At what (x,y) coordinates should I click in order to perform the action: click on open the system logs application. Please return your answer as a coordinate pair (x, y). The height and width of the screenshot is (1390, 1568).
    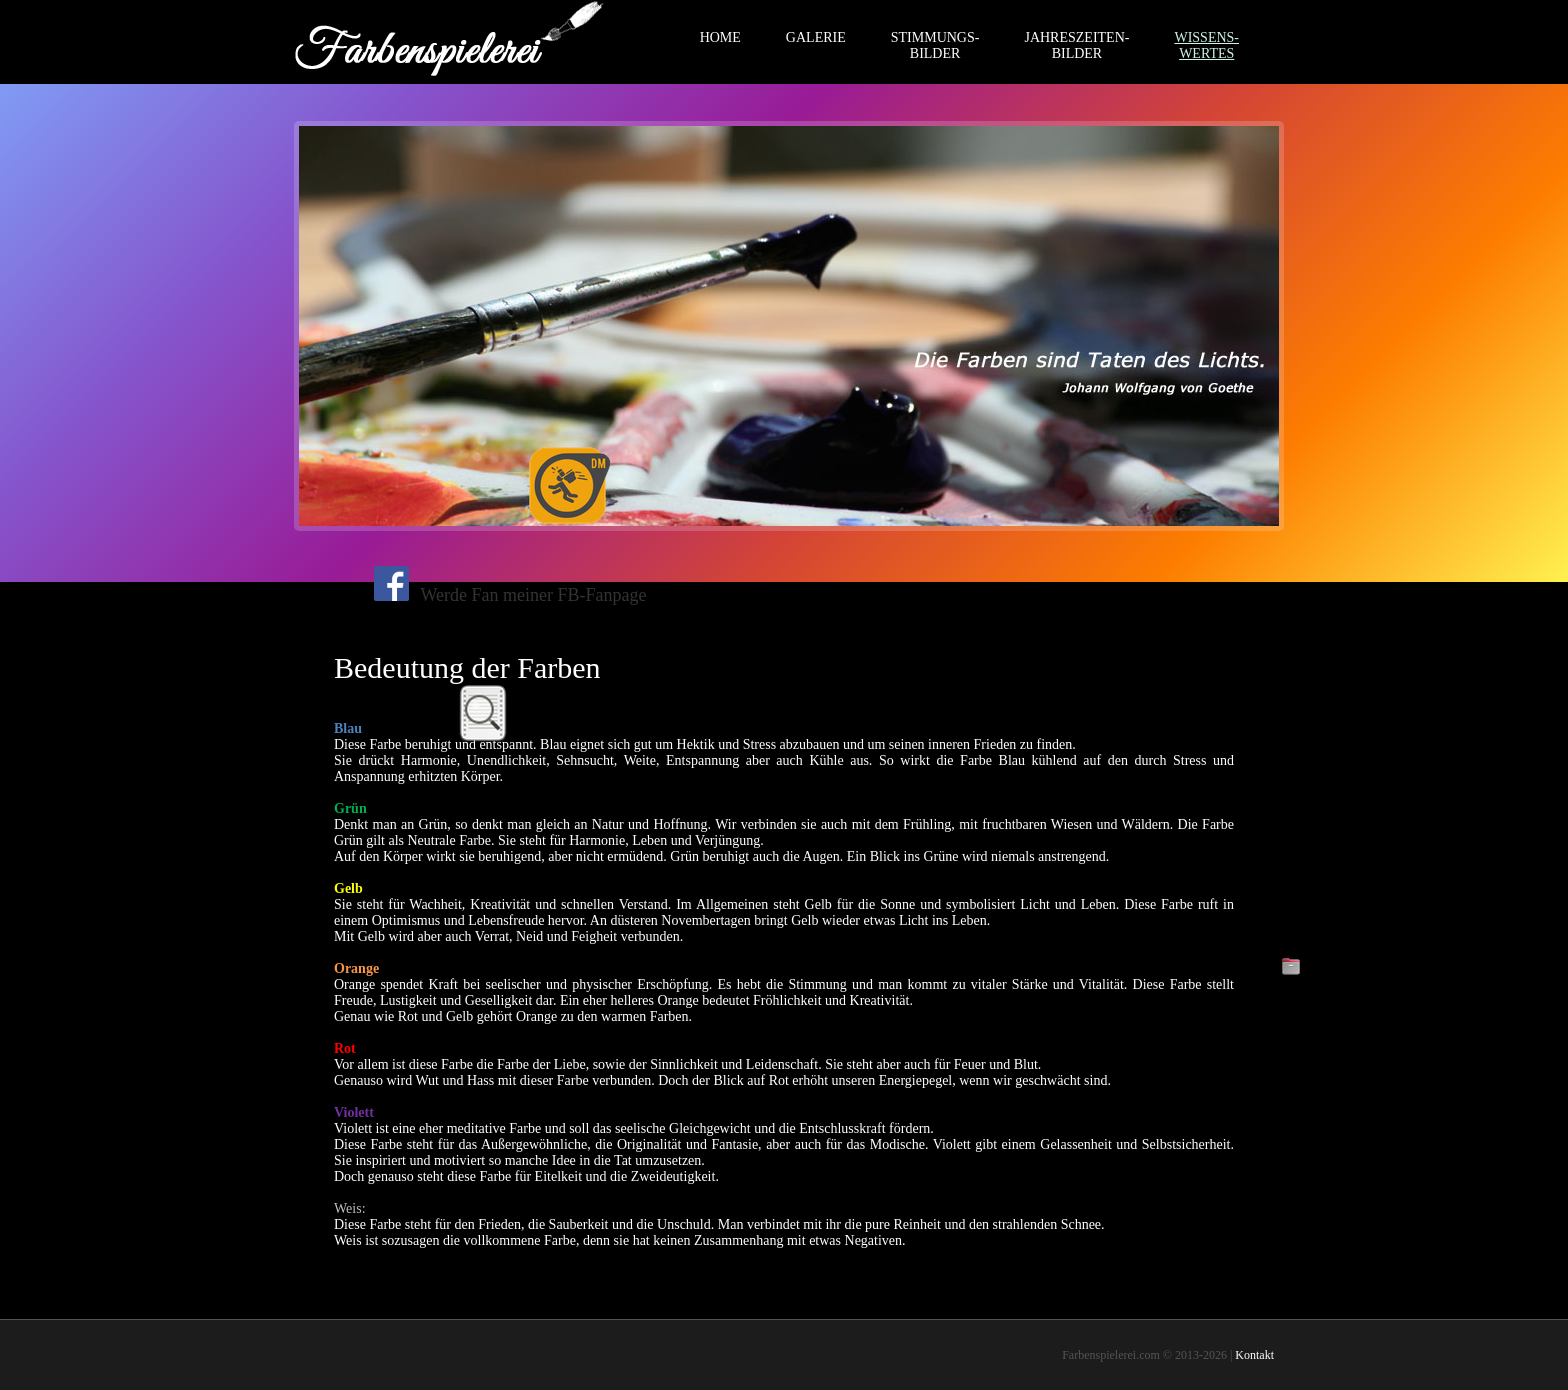
    Looking at the image, I should click on (483, 713).